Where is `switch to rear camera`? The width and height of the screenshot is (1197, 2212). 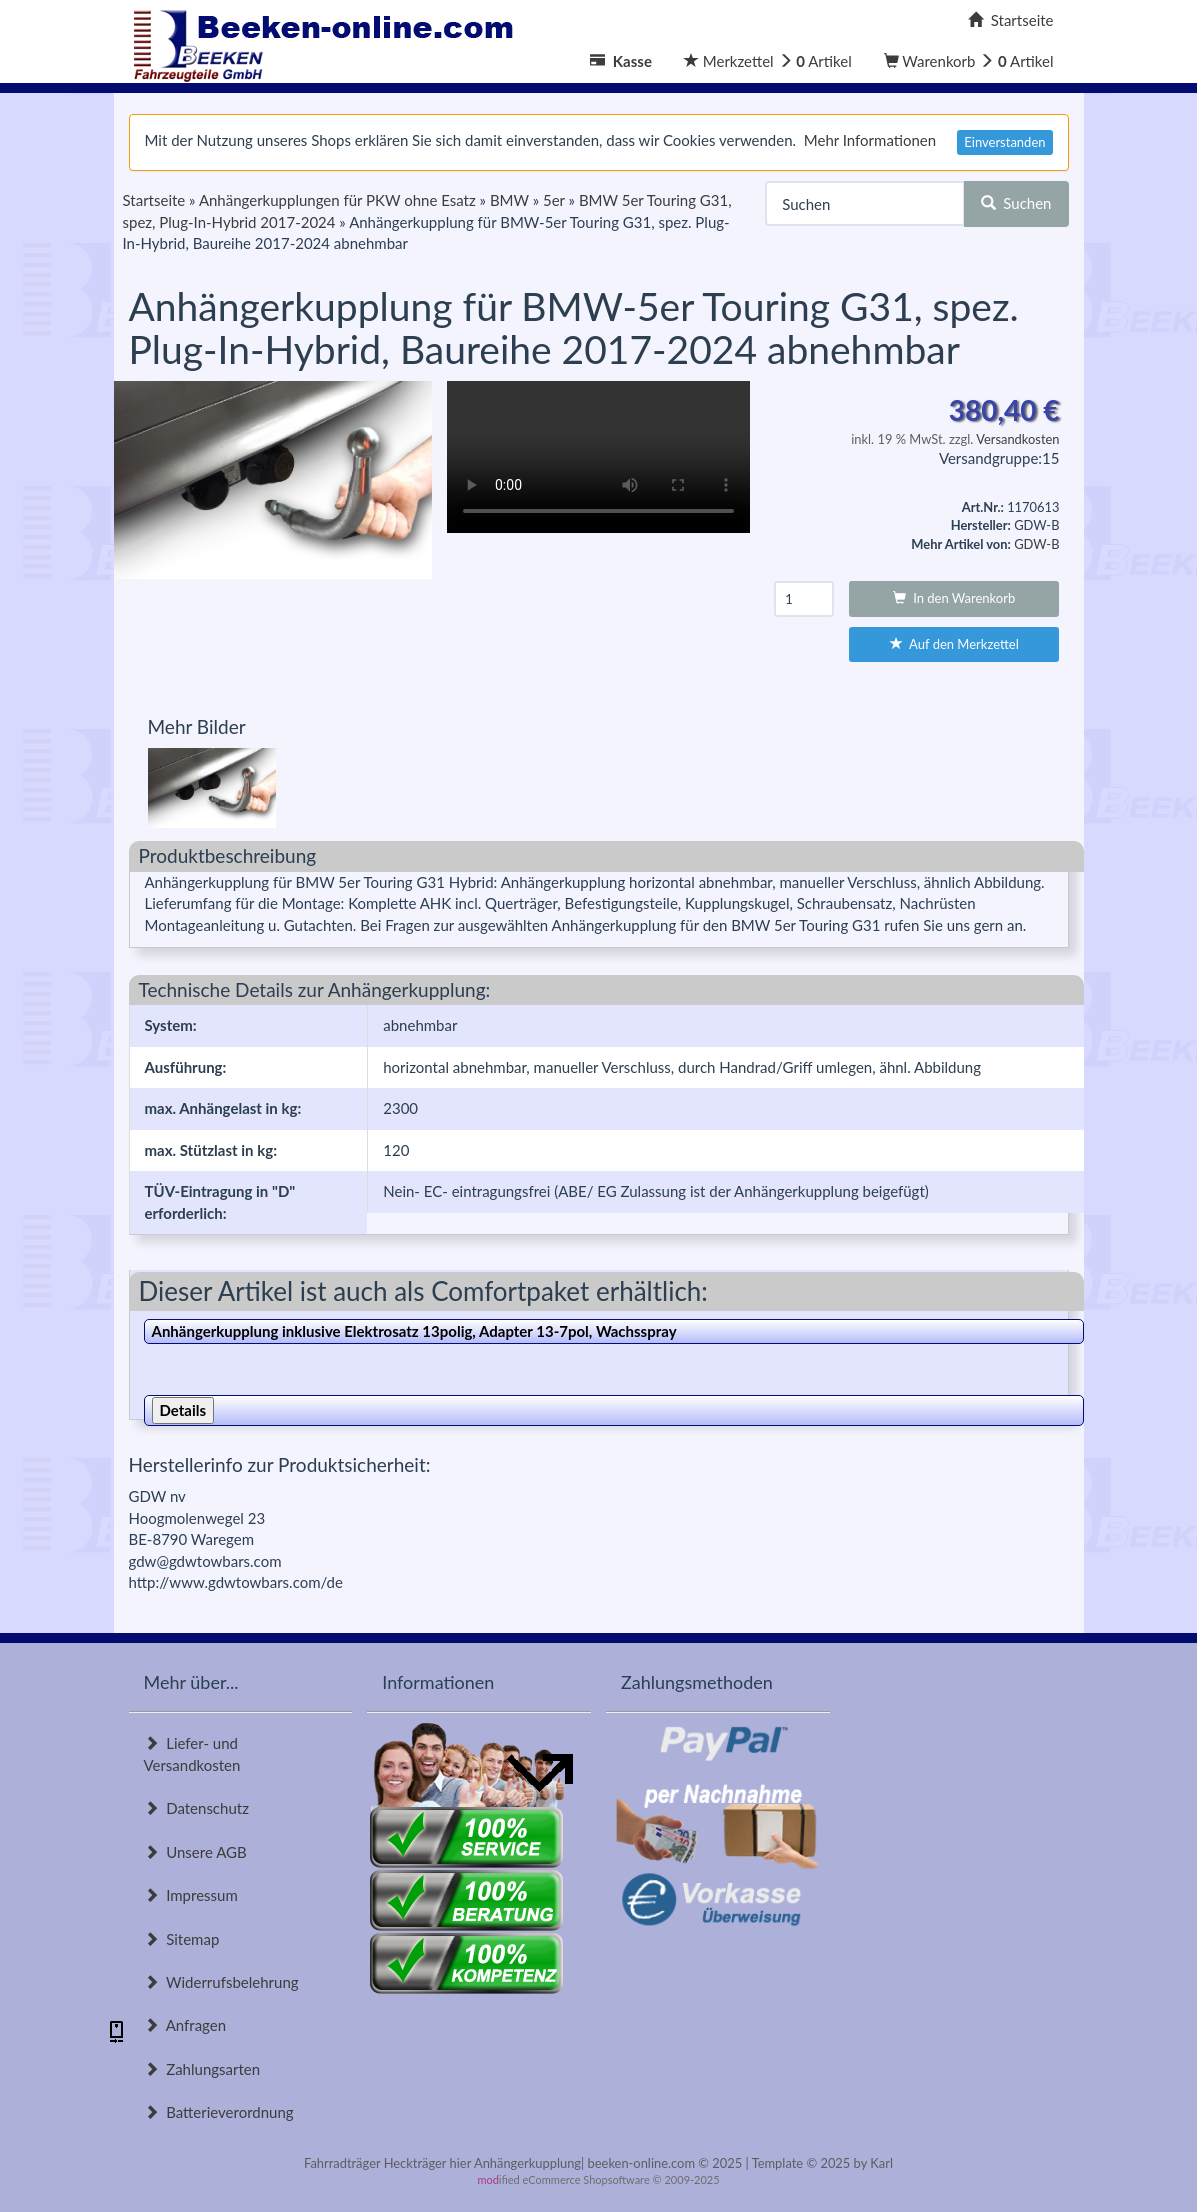
switch to rear camera is located at coordinates (116, 2032).